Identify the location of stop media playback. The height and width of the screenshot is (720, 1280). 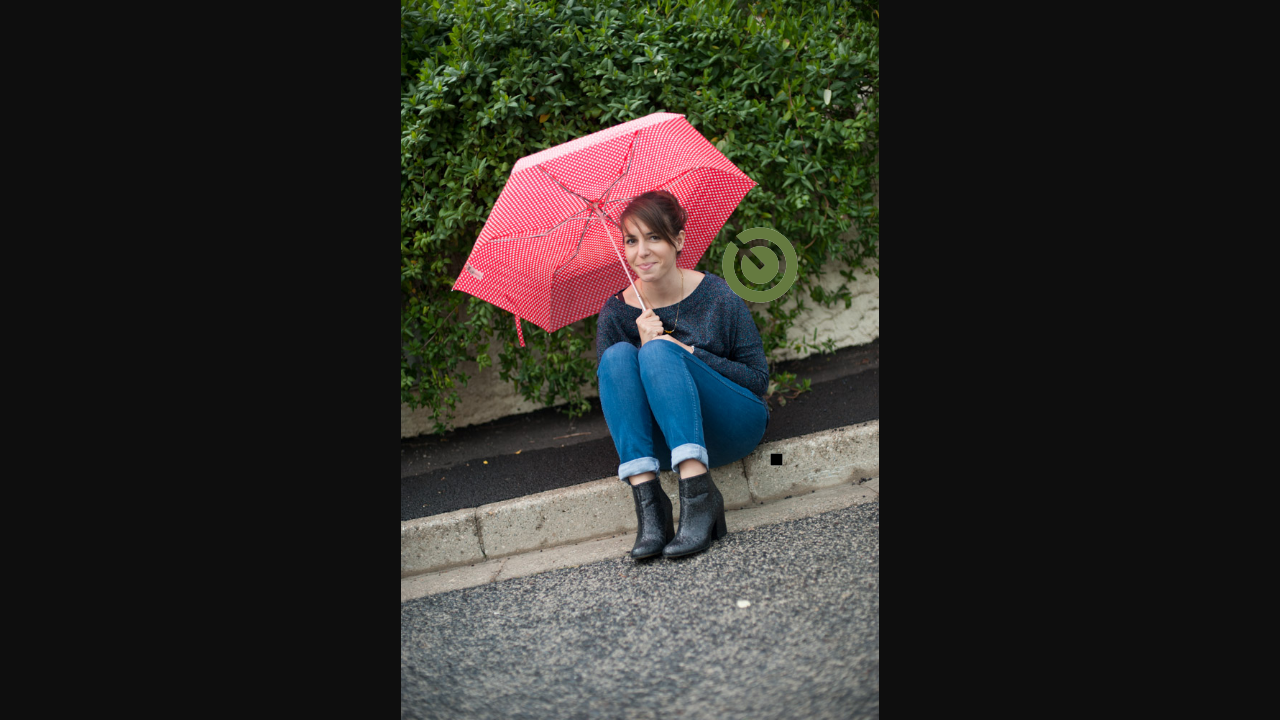
(776, 459).